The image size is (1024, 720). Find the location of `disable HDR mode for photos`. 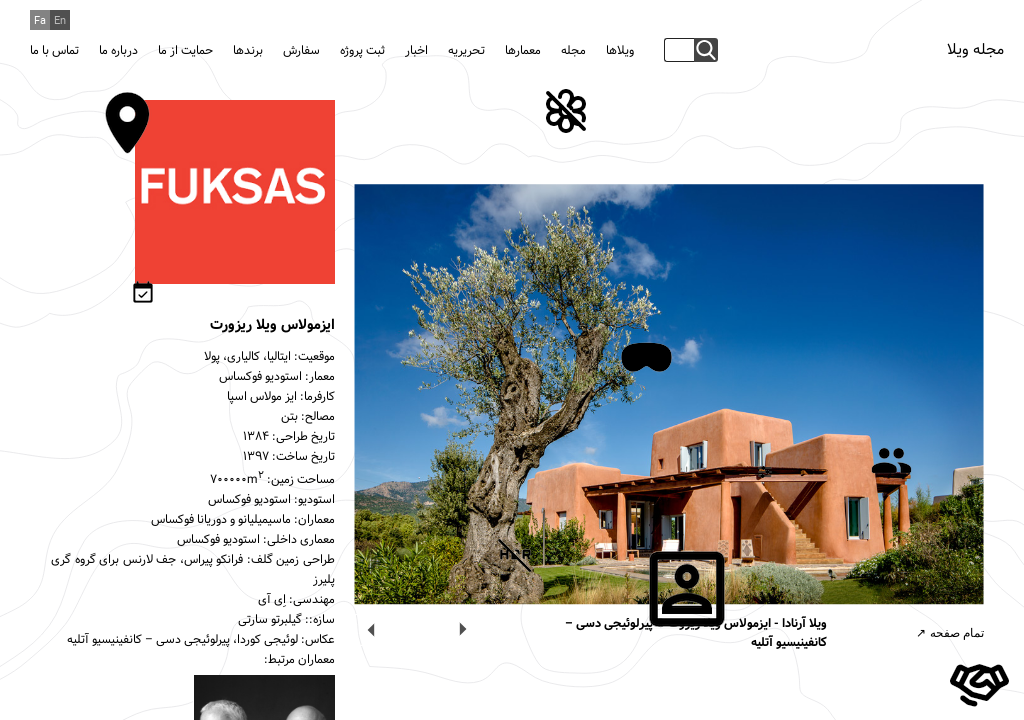

disable HDR mode for photos is located at coordinates (515, 554).